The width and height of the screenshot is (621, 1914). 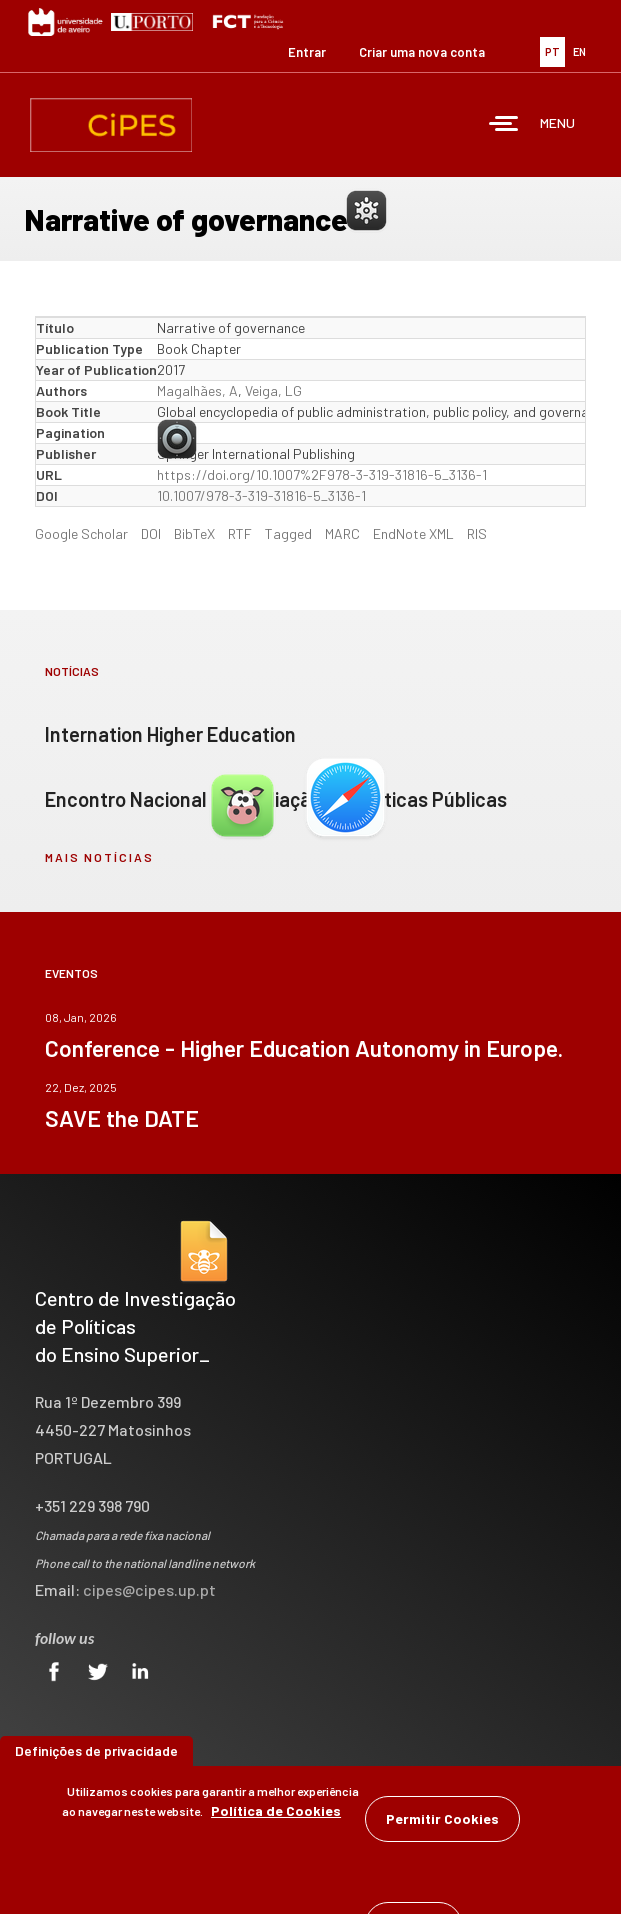 I want to click on open the calf audio plugin suite, so click(x=242, y=805).